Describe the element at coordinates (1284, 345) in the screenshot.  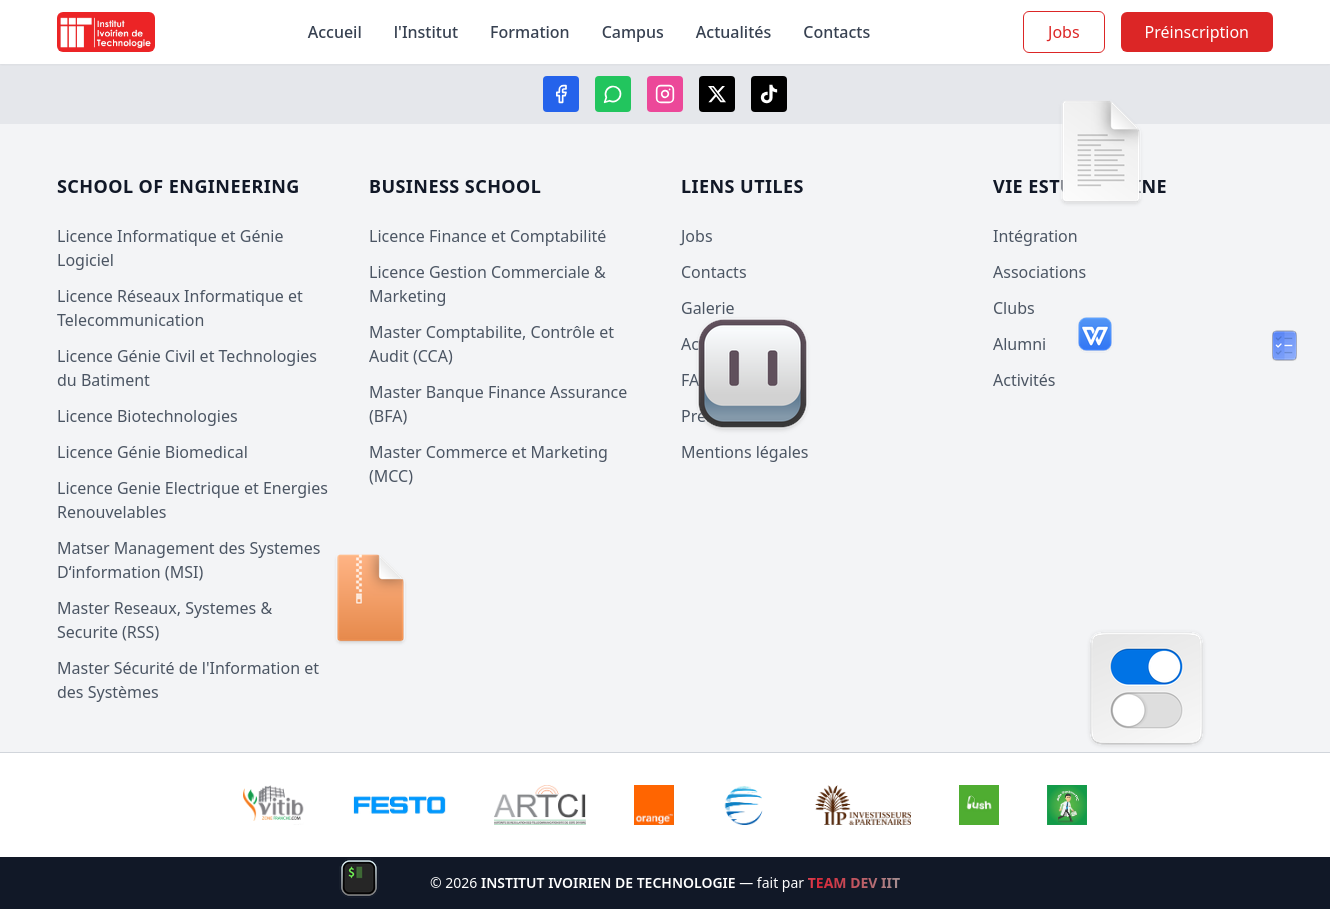
I see `open work-related software center` at that location.